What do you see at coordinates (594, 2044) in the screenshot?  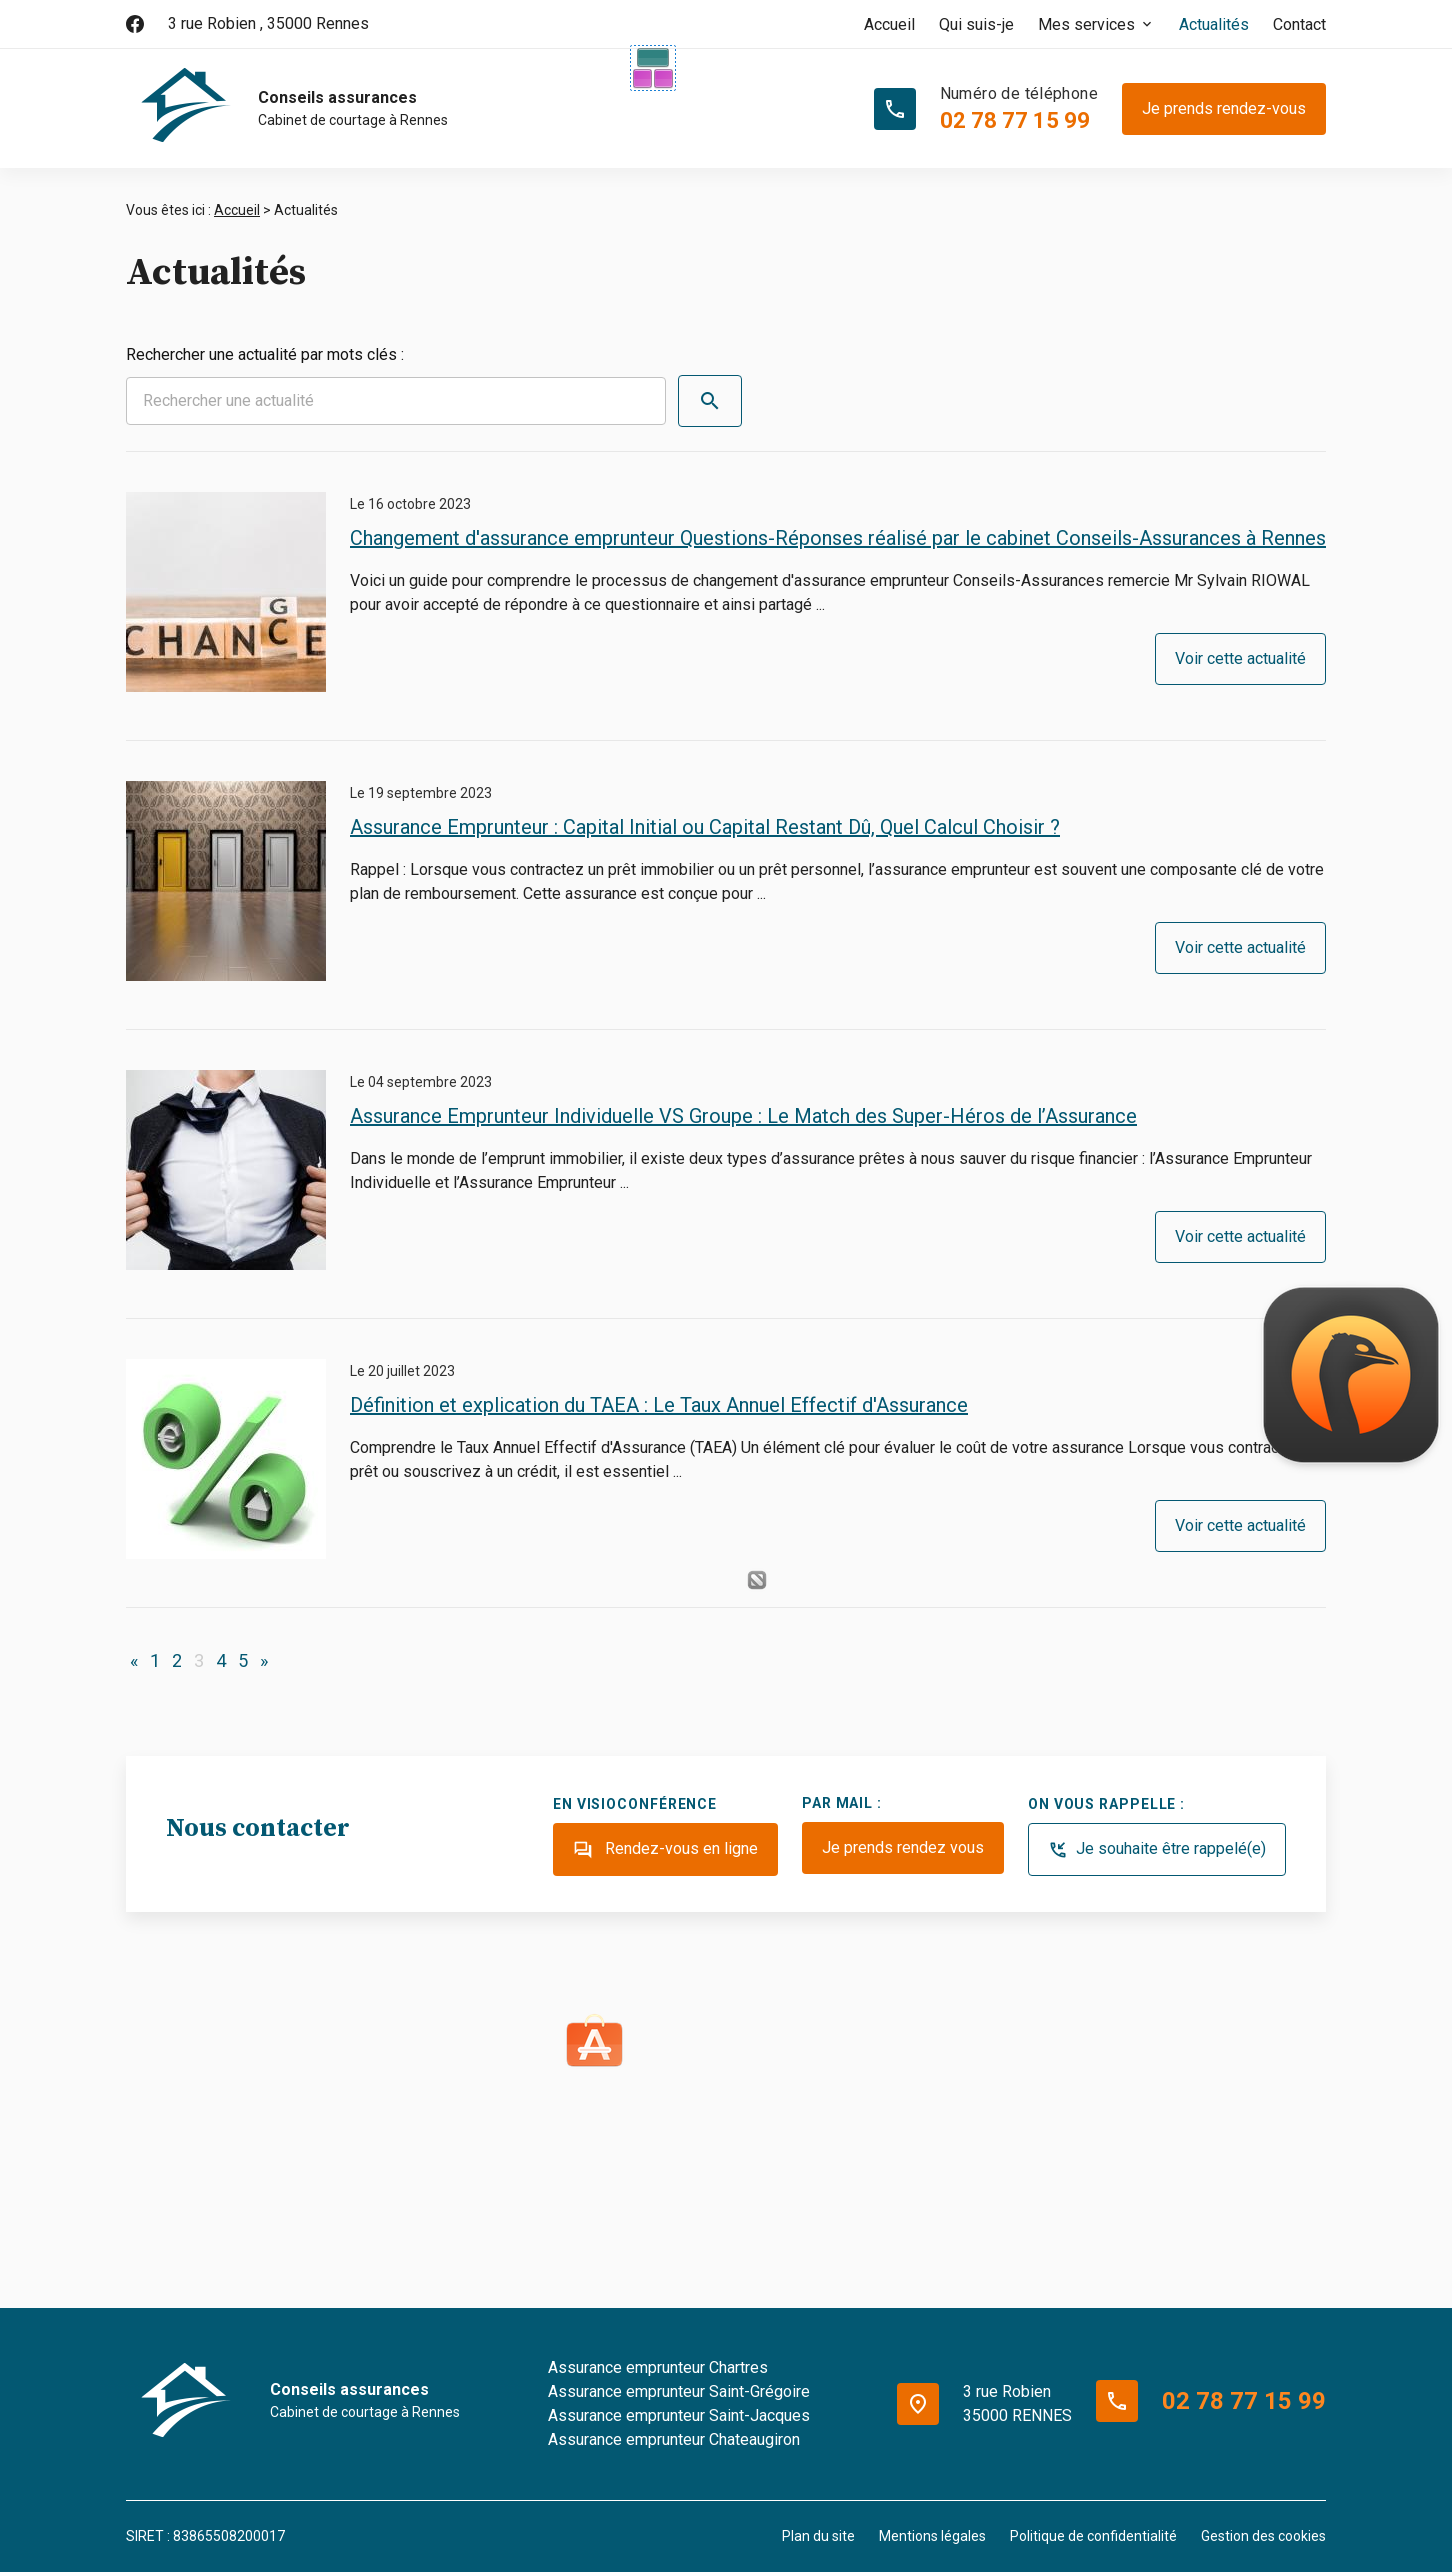 I see `open the ubuntu software center` at bounding box center [594, 2044].